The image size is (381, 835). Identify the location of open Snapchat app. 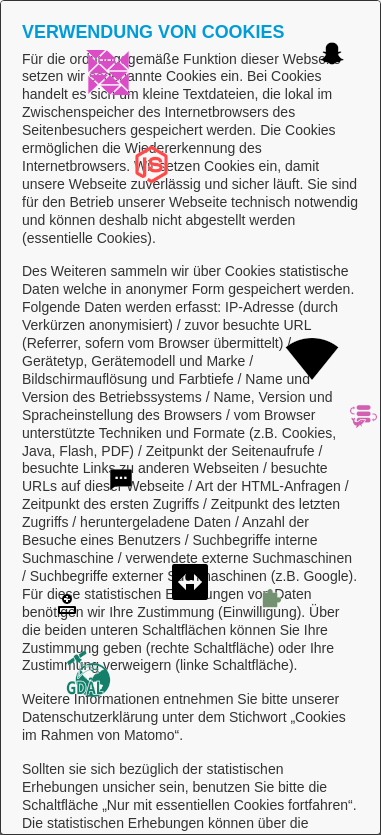
(332, 53).